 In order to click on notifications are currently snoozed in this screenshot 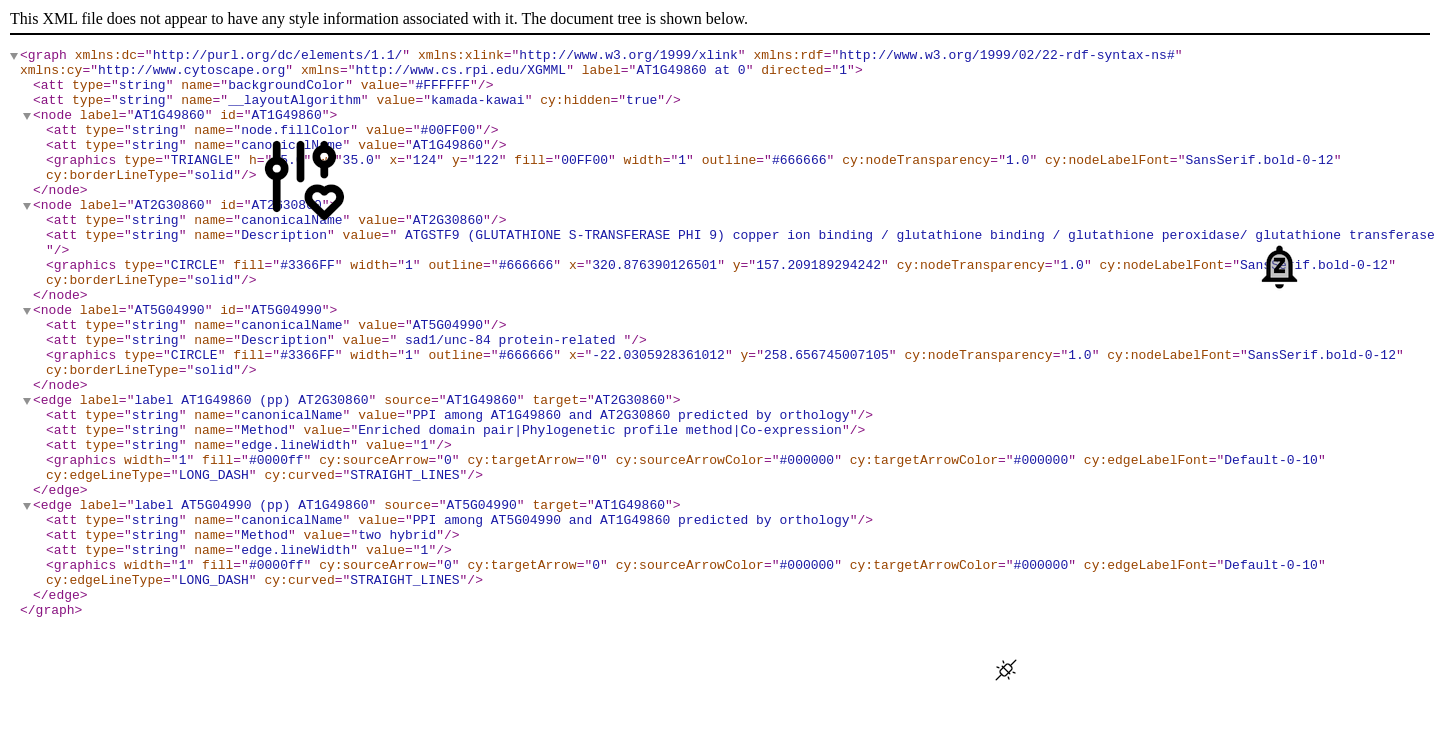, I will do `click(1279, 266)`.